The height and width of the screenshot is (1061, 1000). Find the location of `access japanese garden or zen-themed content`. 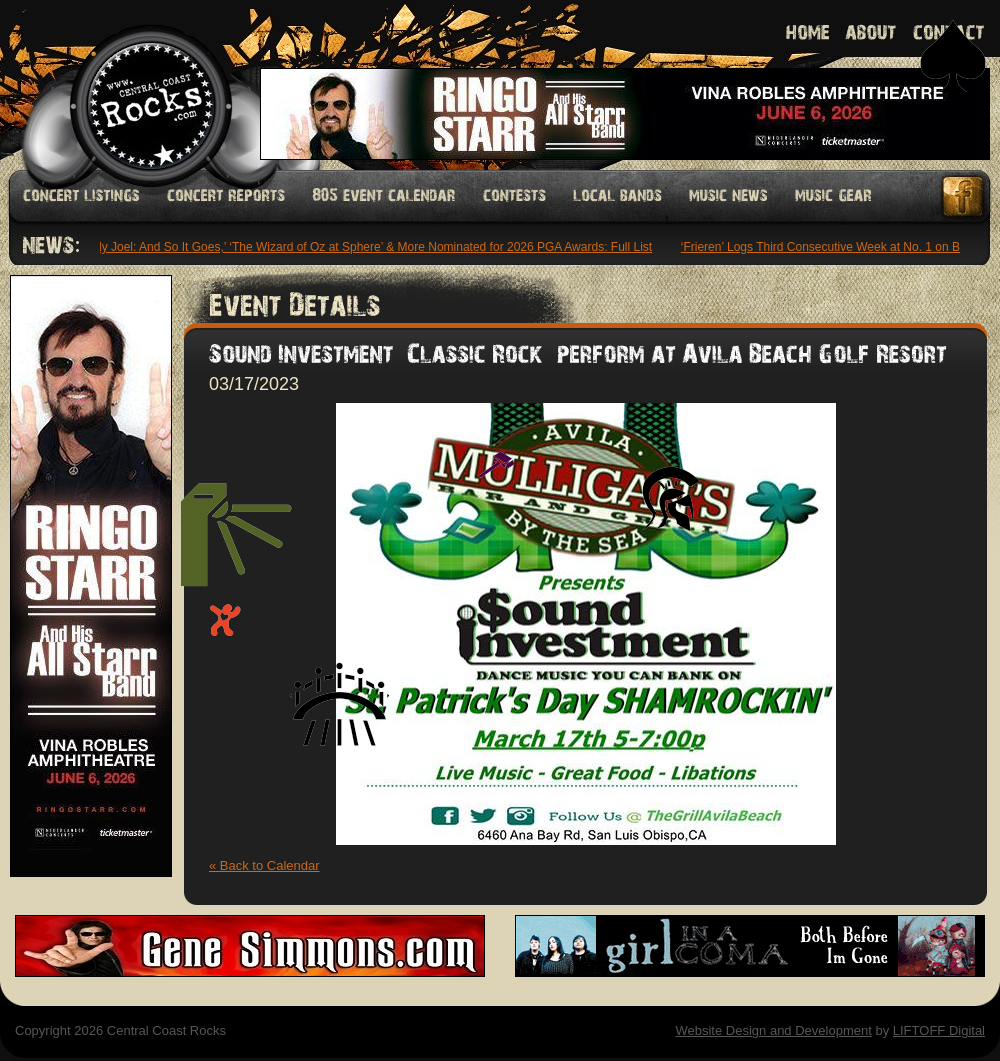

access japanese garden or zen-themed content is located at coordinates (339, 695).